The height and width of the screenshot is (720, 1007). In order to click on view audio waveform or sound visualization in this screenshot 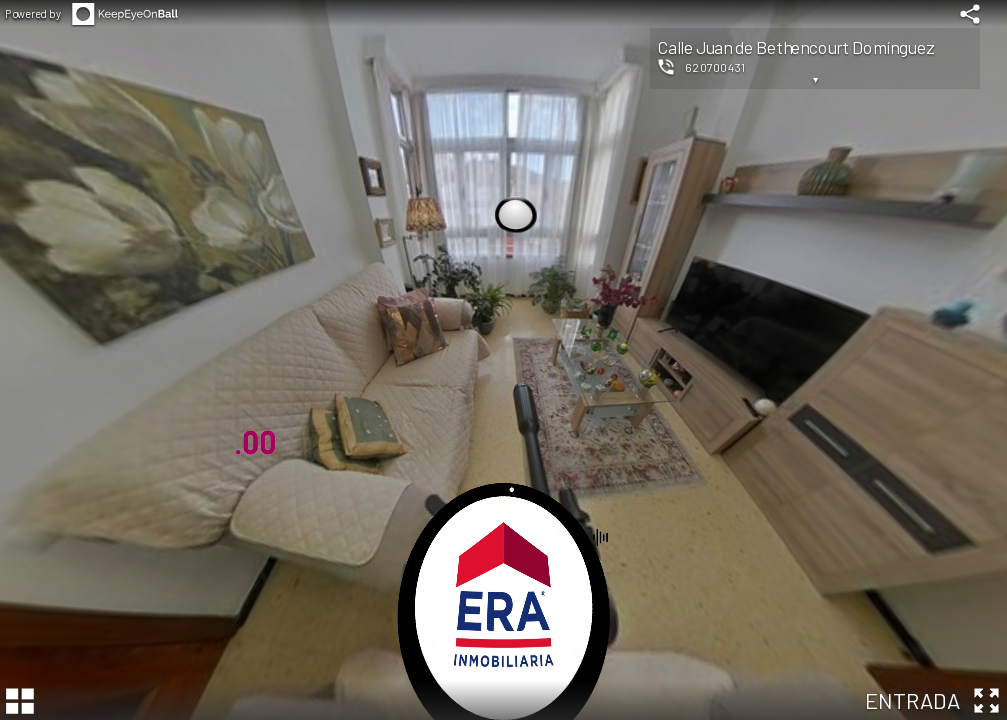, I will do `click(600, 537)`.